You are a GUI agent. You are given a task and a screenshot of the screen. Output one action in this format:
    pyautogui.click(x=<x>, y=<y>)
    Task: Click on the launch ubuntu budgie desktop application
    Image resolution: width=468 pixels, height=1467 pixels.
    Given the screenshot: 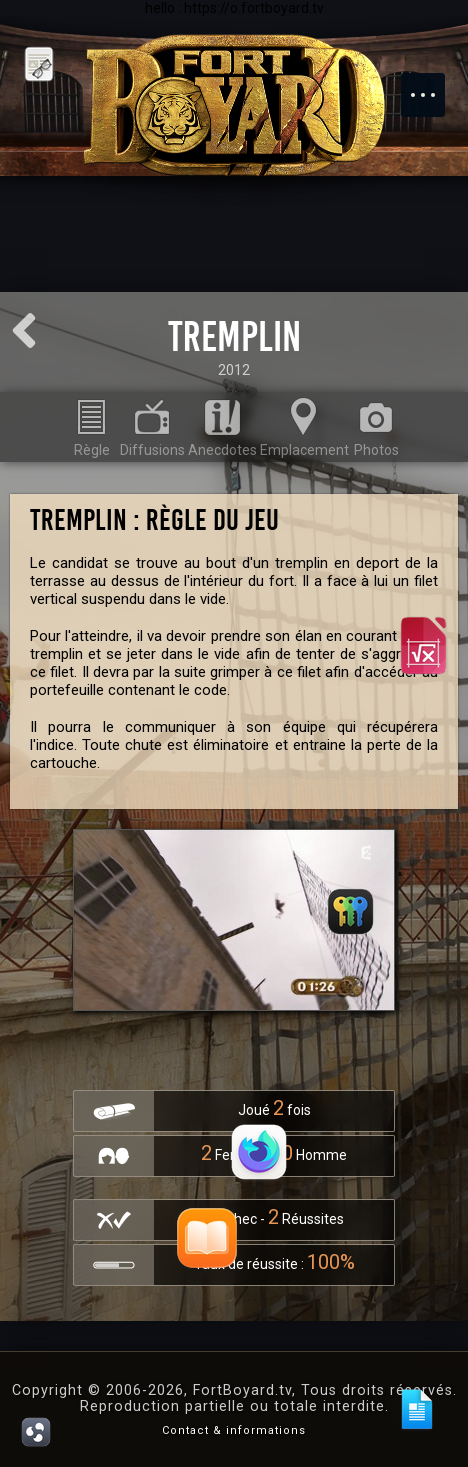 What is the action you would take?
    pyautogui.click(x=36, y=1432)
    